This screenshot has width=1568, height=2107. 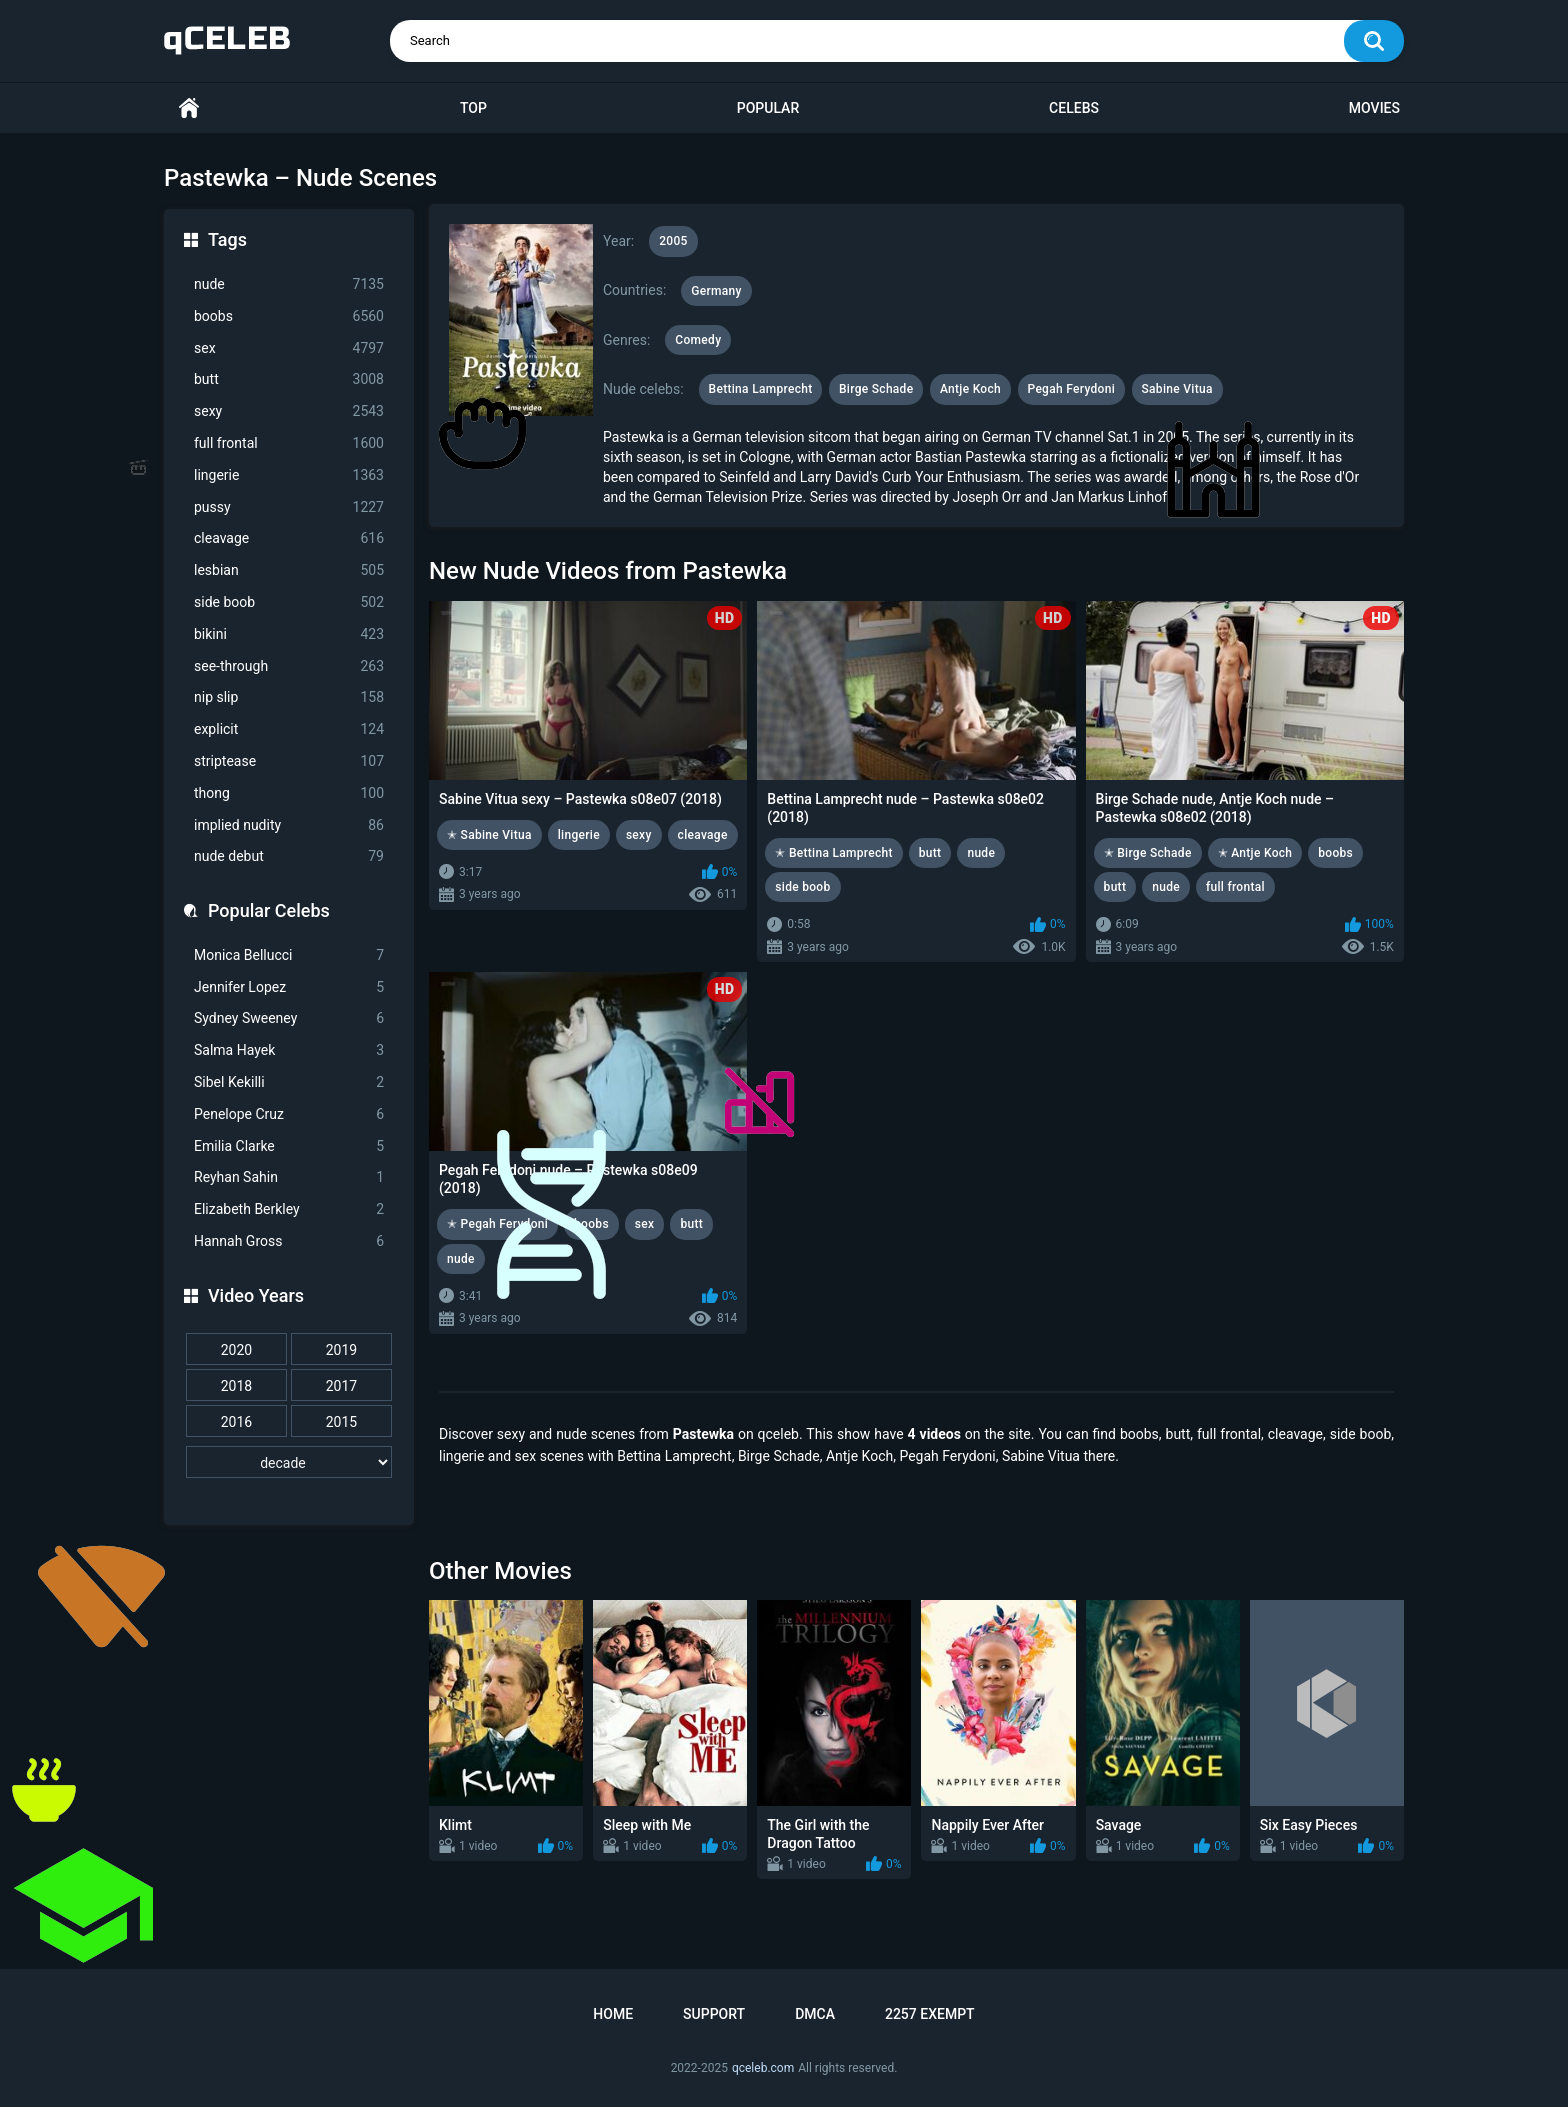 What do you see at coordinates (44, 1790) in the screenshot?
I see `view hot food or soup options` at bounding box center [44, 1790].